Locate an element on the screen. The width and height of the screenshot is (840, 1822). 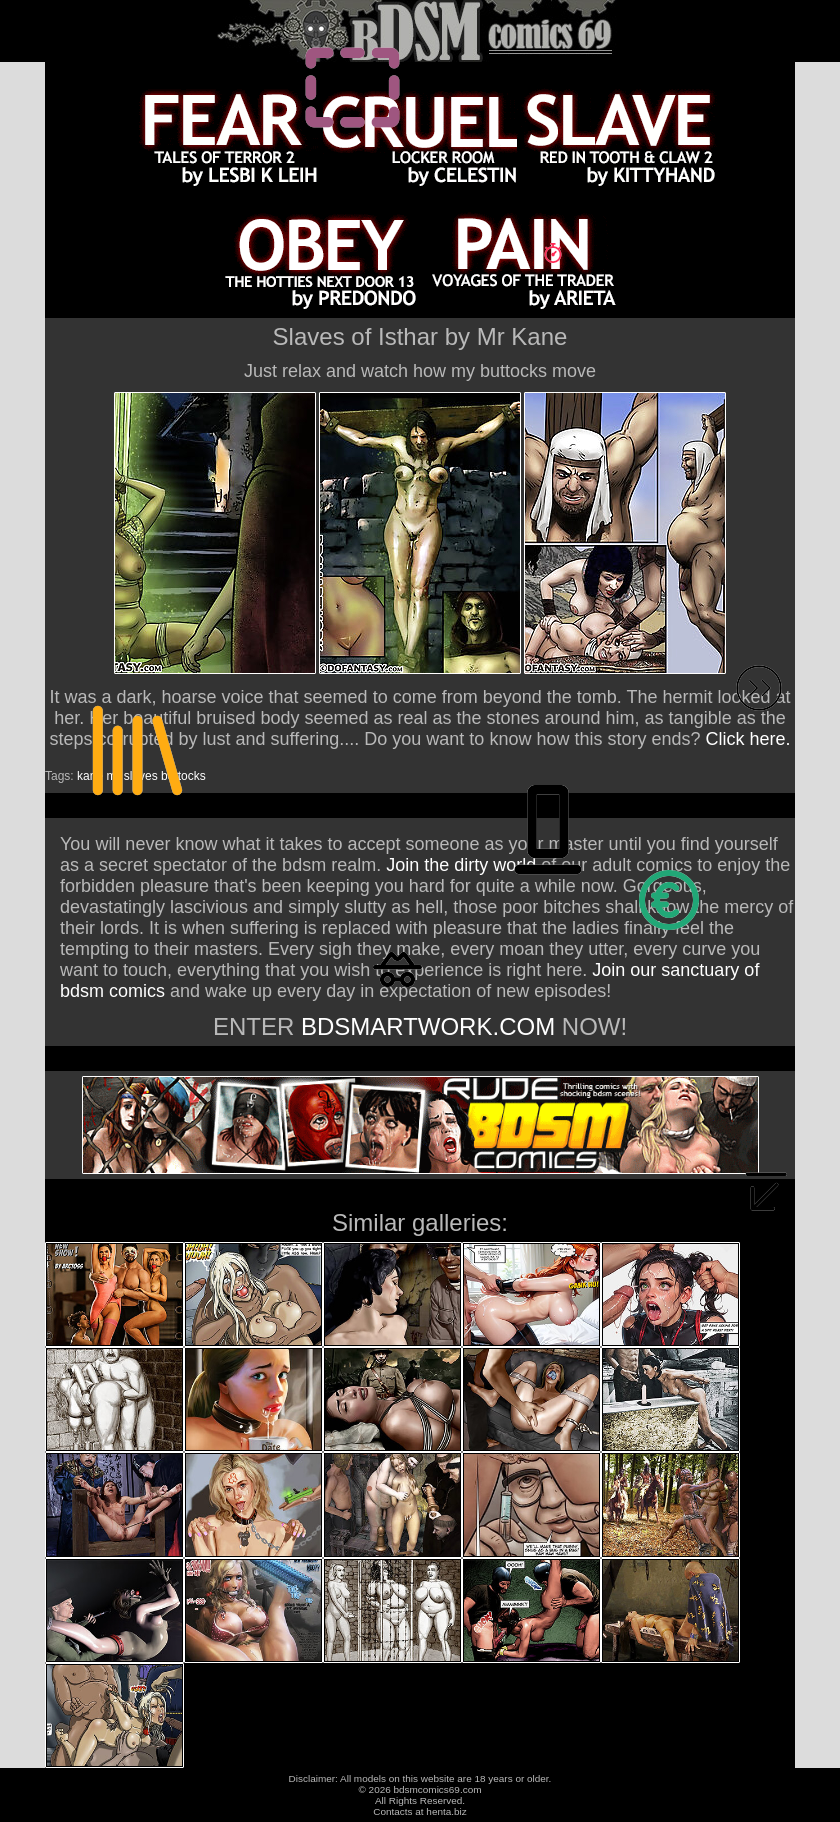
access your saved content library is located at coordinates (137, 750).